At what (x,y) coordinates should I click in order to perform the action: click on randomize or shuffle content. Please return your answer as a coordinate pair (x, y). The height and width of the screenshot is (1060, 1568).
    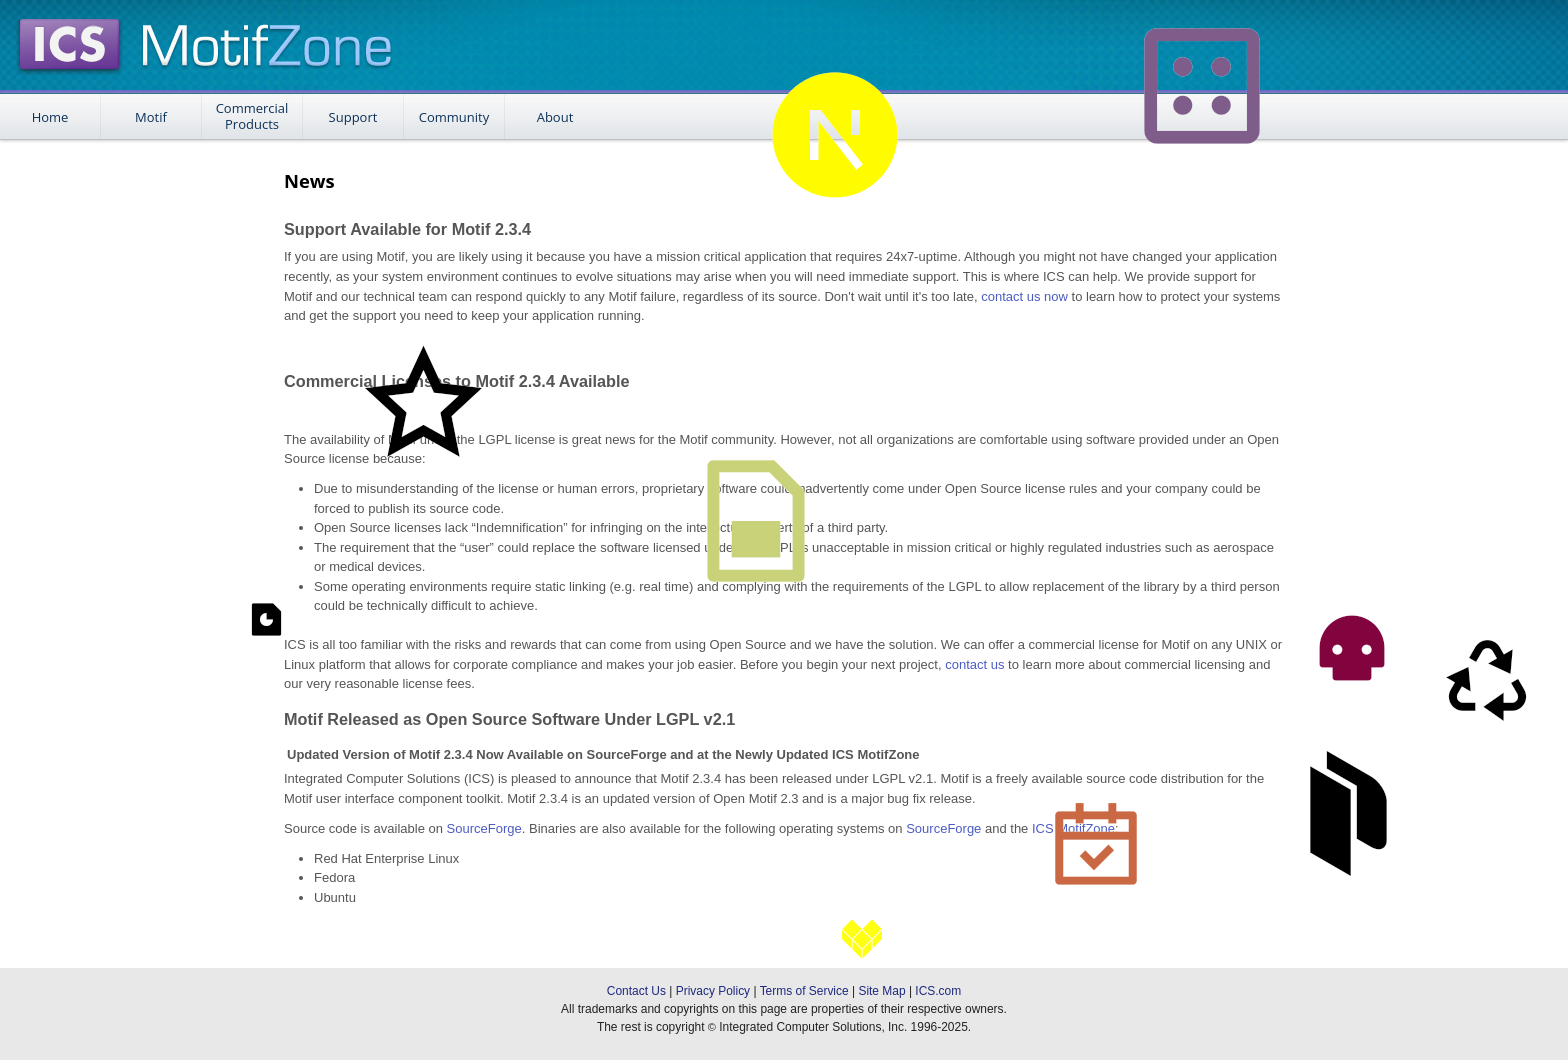
    Looking at the image, I should click on (1202, 86).